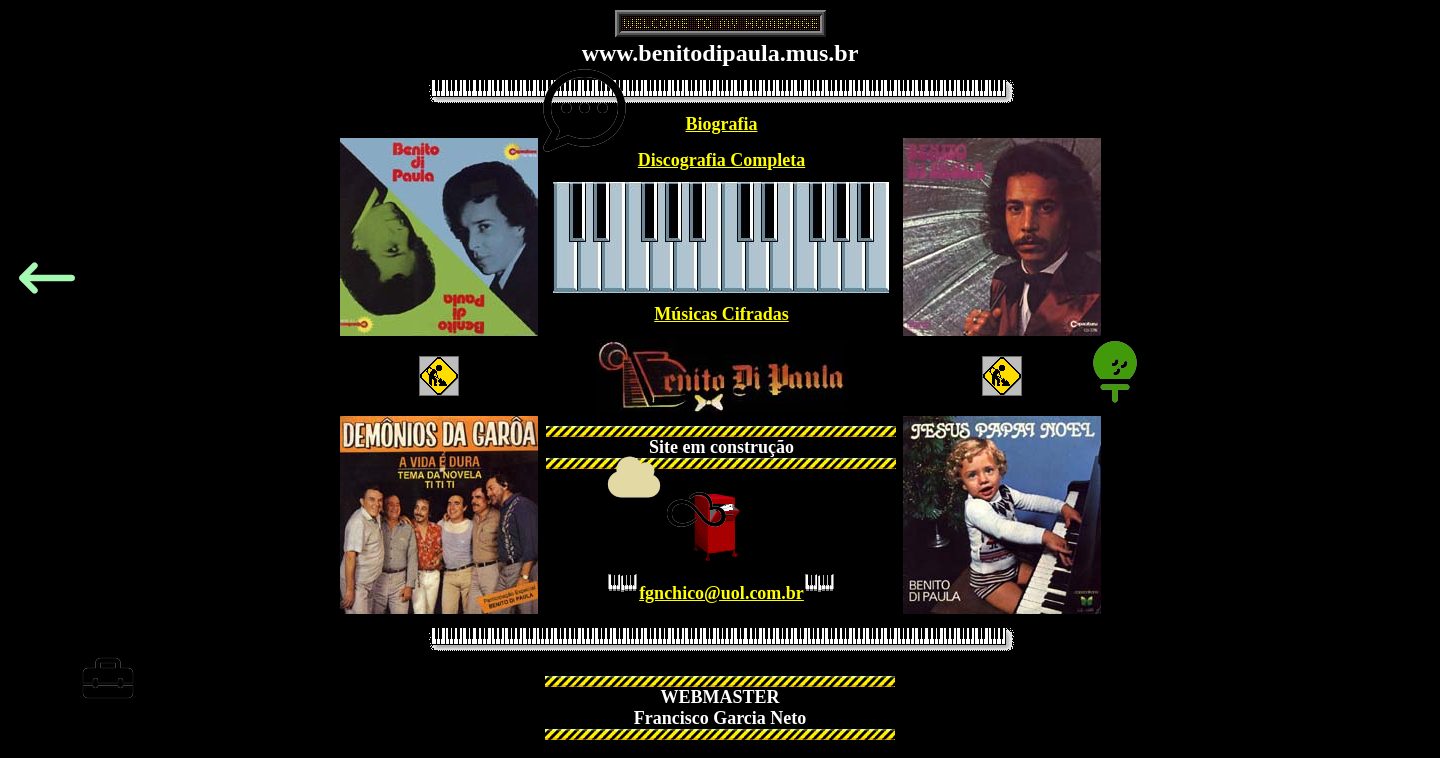  Describe the element at coordinates (584, 110) in the screenshot. I see `open the comments section` at that location.